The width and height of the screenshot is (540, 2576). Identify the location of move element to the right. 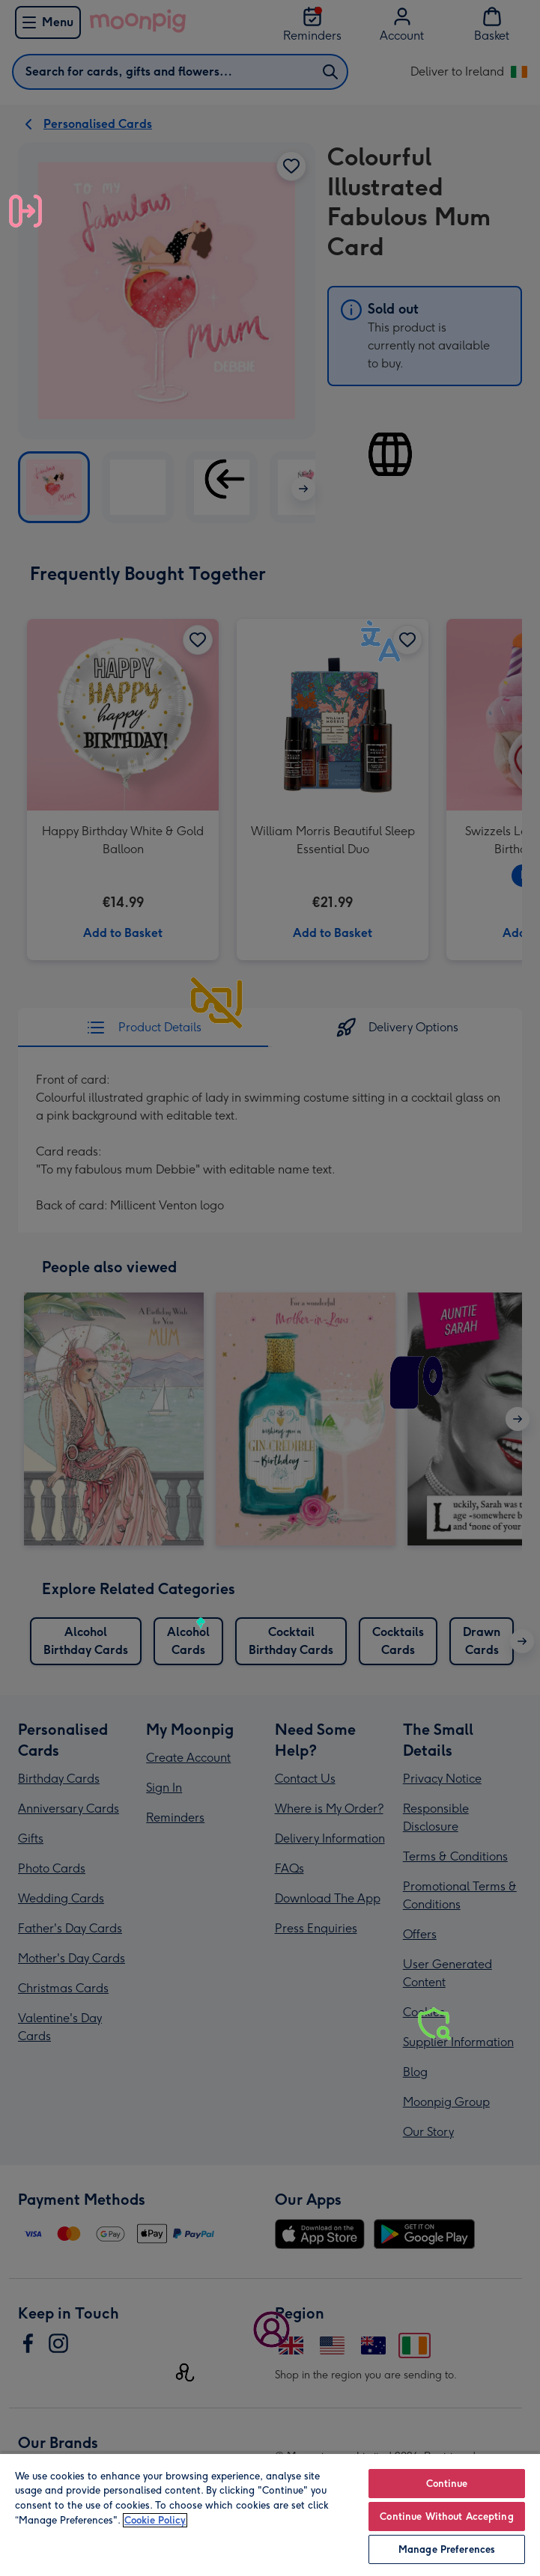
(25, 211).